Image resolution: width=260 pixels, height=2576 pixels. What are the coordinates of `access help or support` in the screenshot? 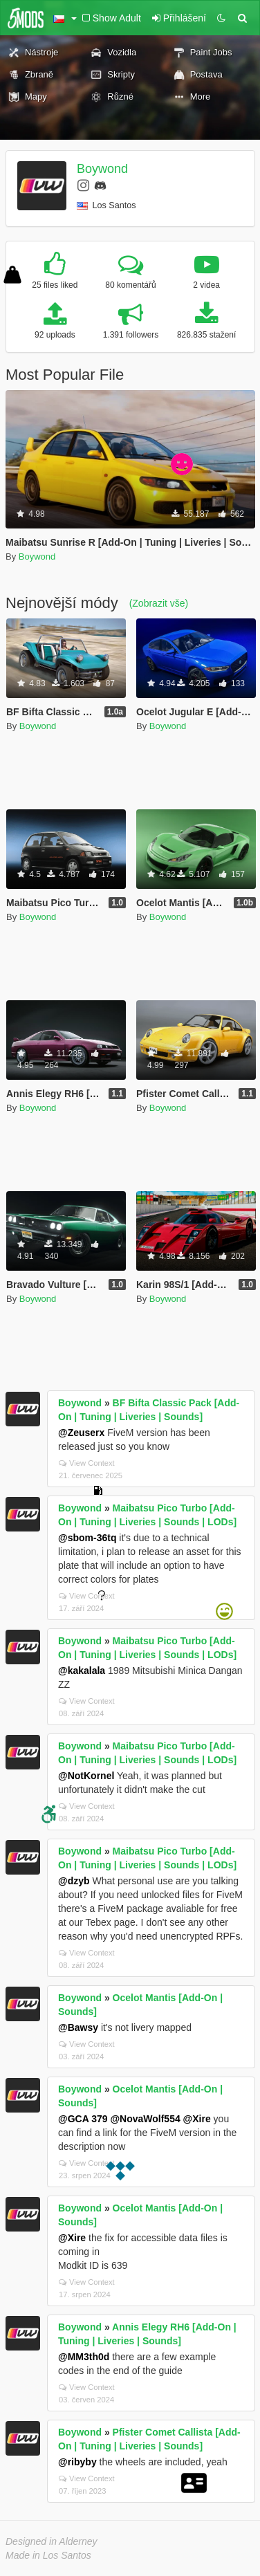 It's located at (102, 1595).